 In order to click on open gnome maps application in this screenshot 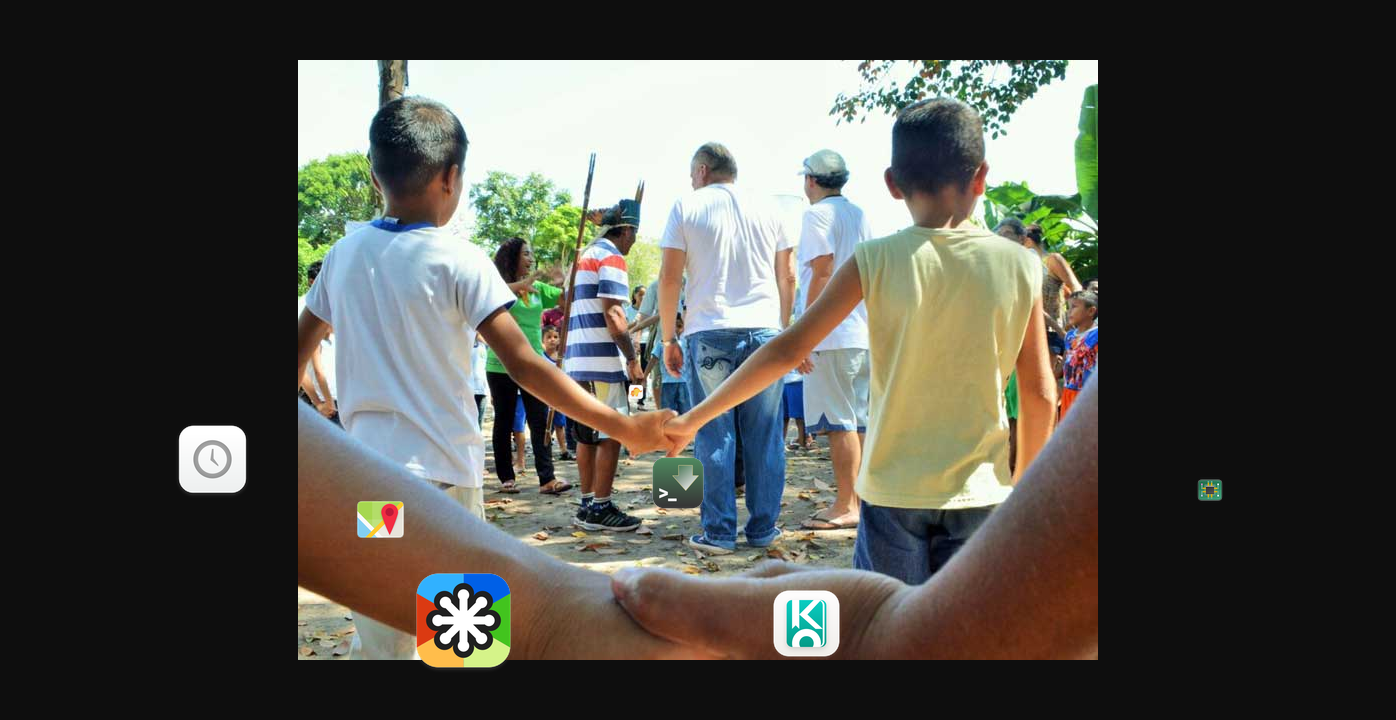, I will do `click(380, 519)`.